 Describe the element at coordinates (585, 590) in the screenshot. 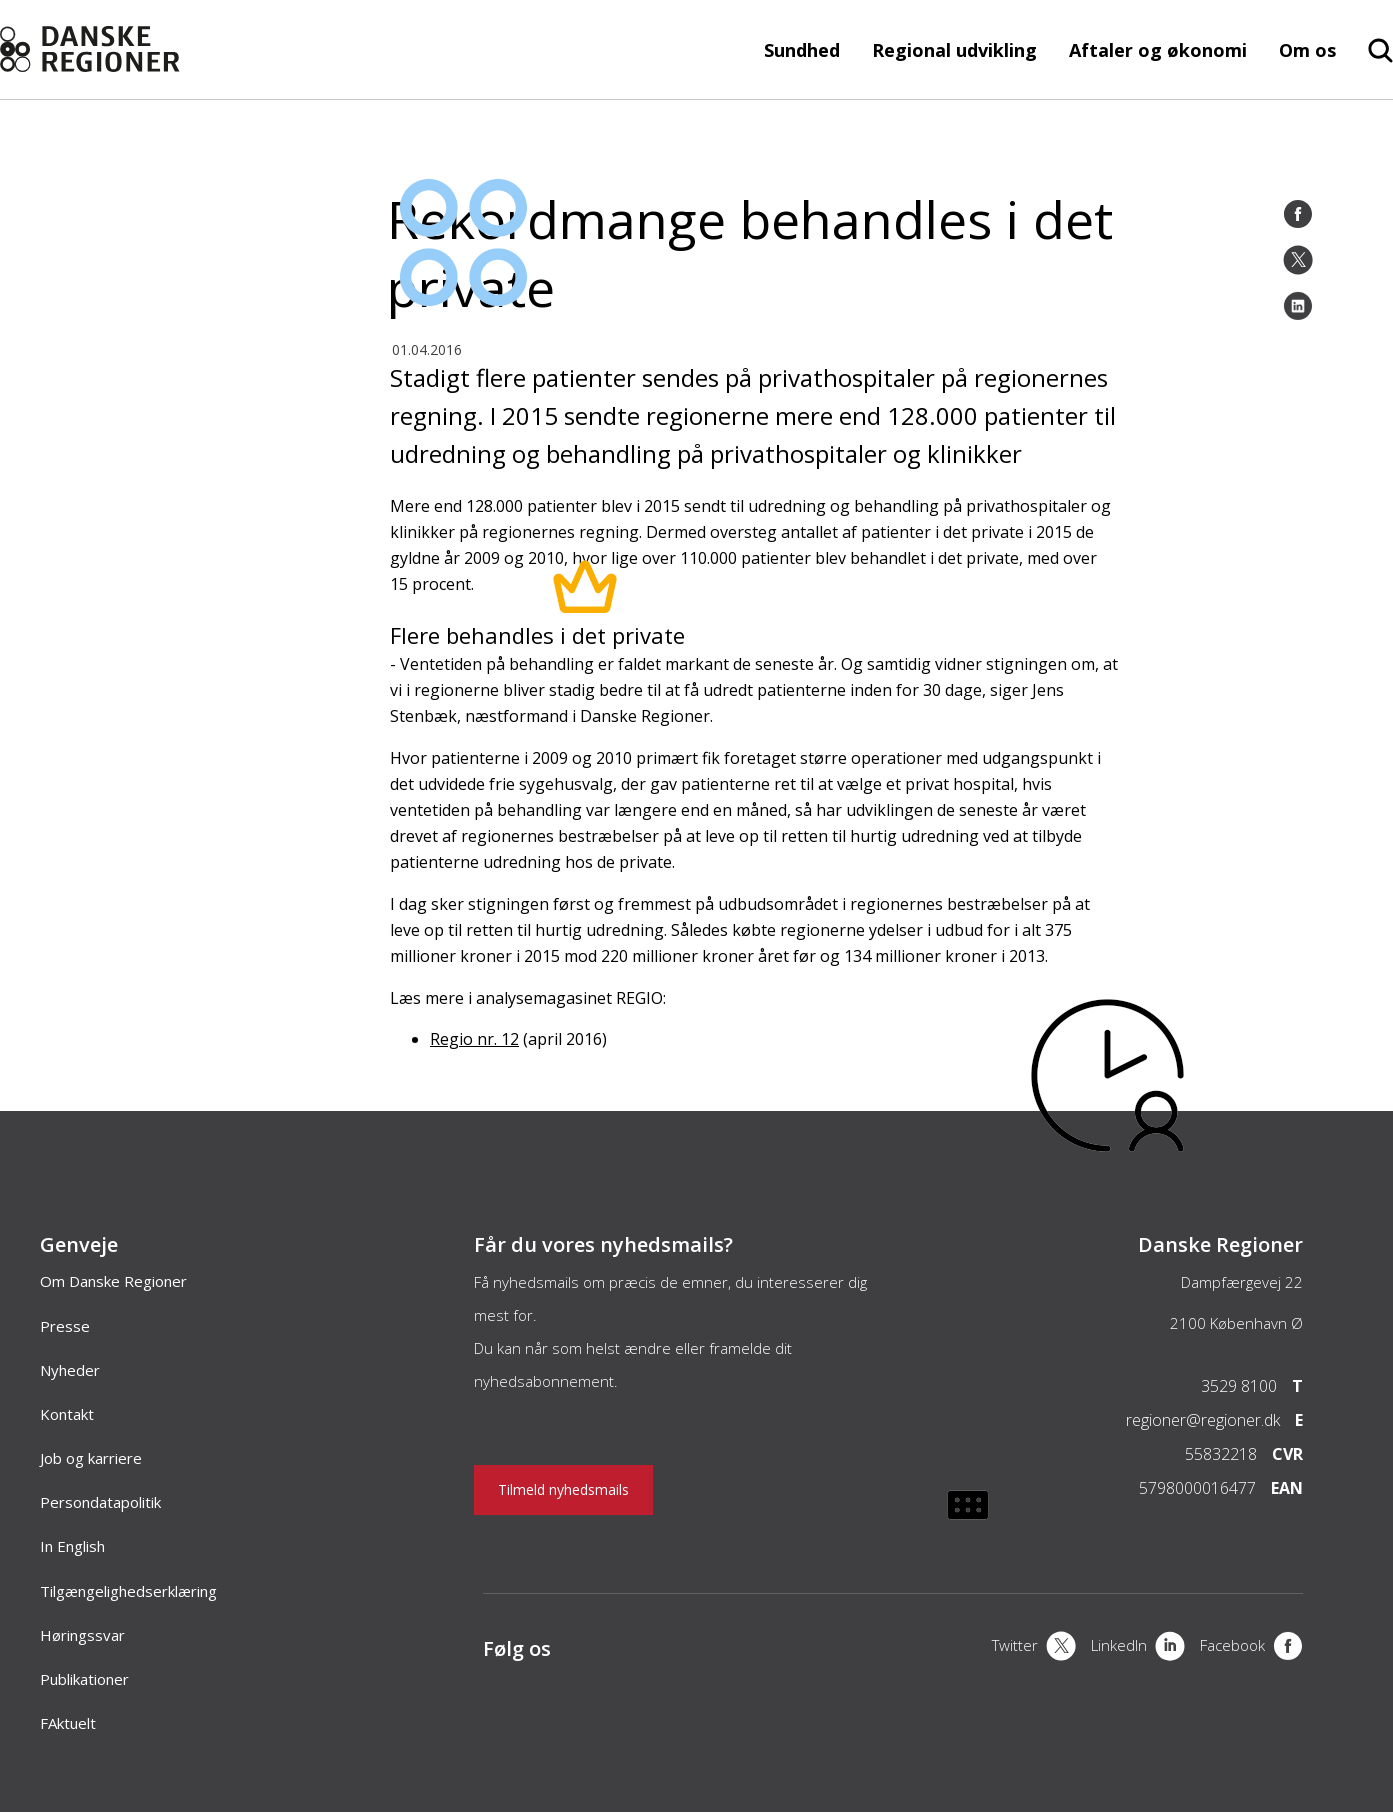

I see `indicates premium or VIP membership status` at that location.